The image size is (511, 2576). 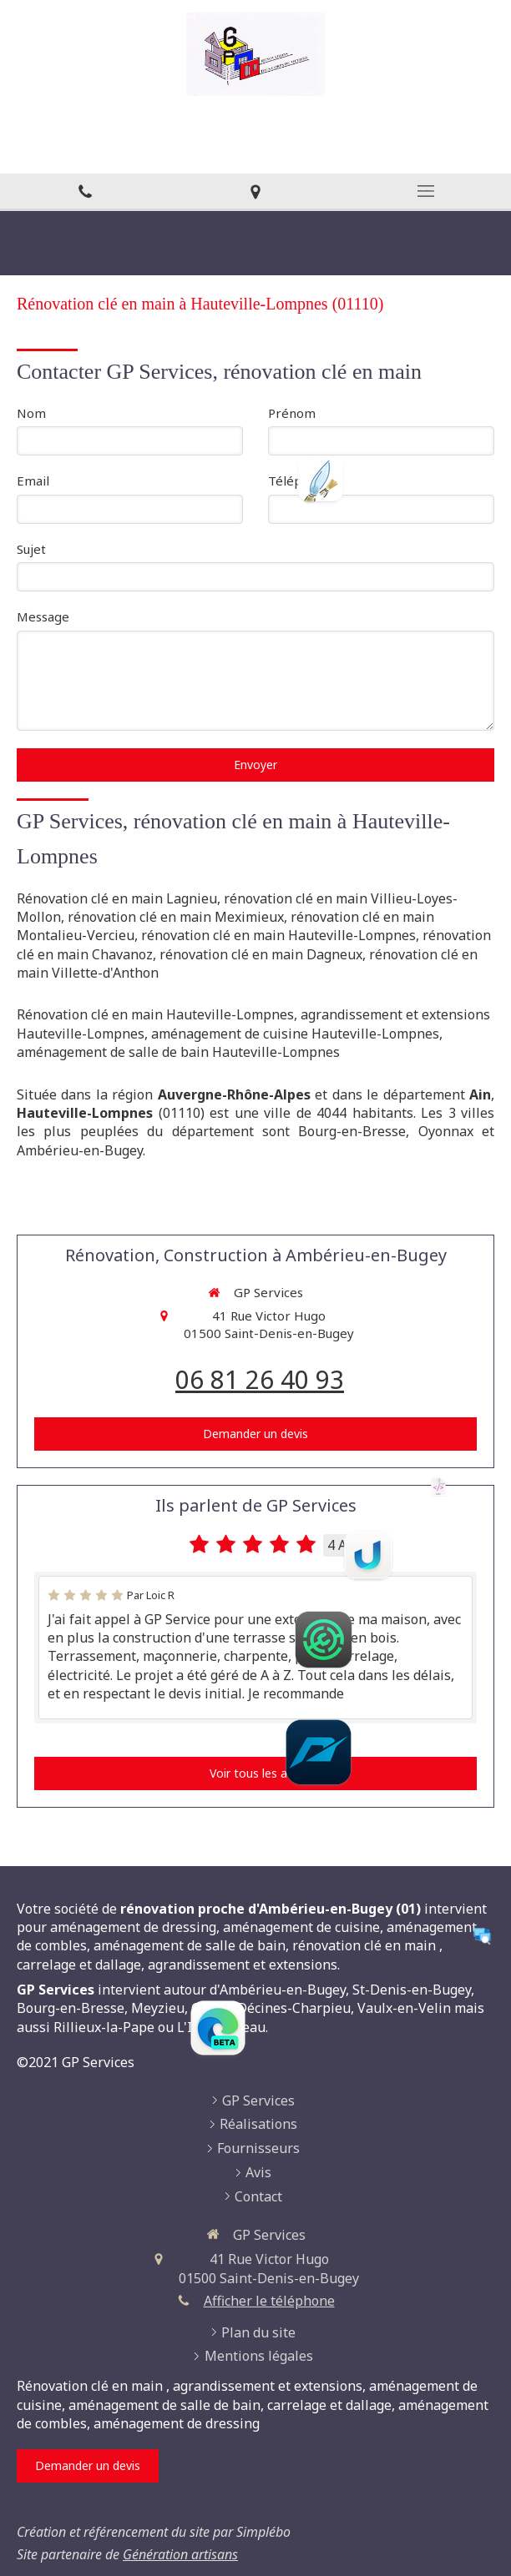 I want to click on an XML document file, so click(x=438, y=1487).